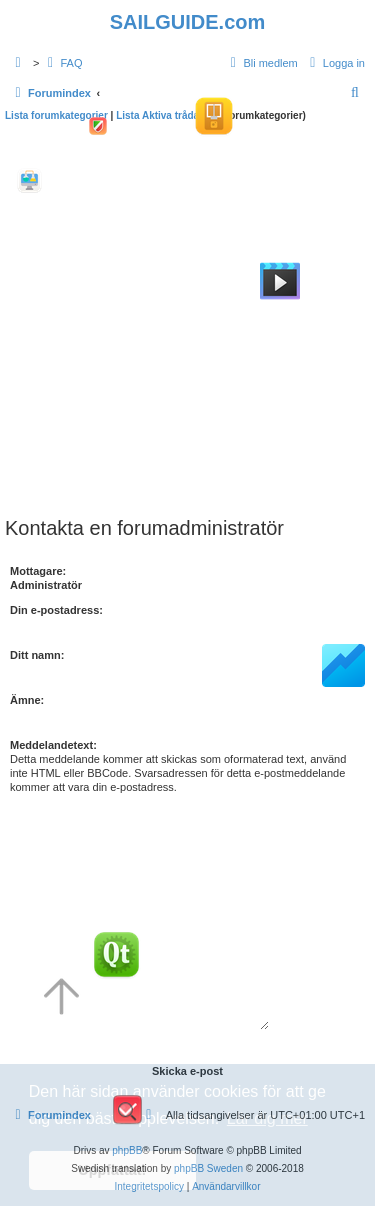  Describe the element at coordinates (280, 281) in the screenshot. I see `open tv2 streaming app` at that location.